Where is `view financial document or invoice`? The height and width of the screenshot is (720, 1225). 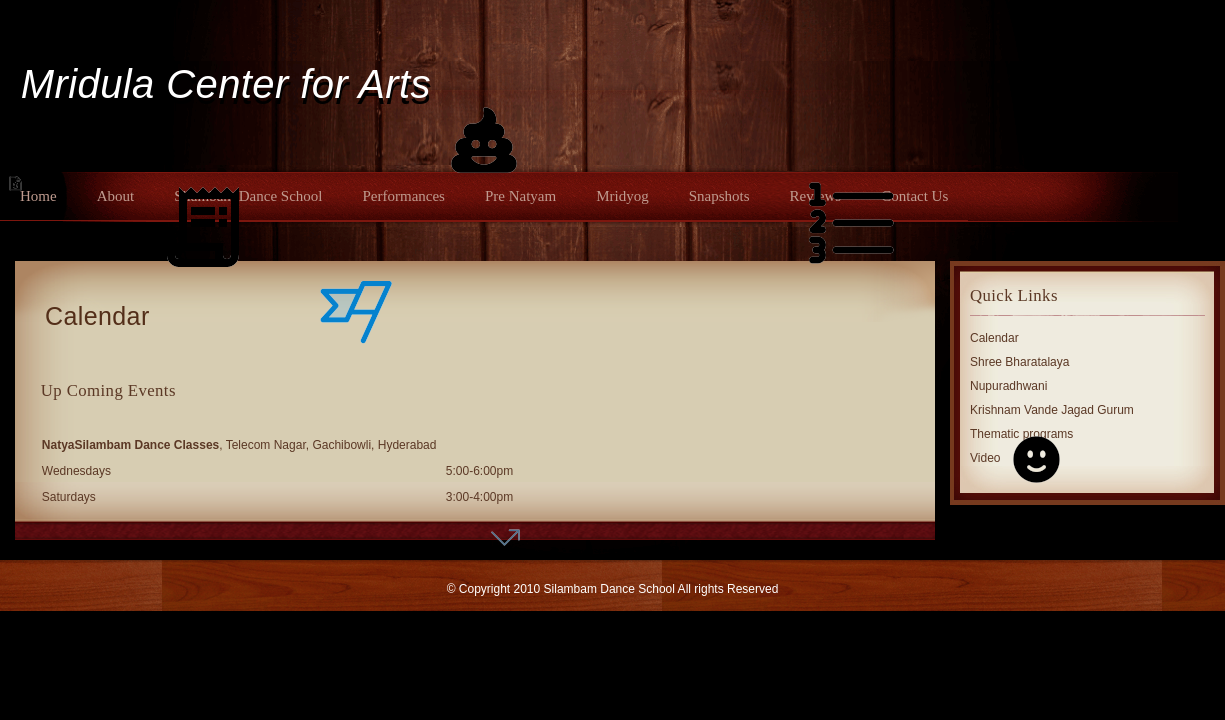 view financial document or invoice is located at coordinates (15, 183).